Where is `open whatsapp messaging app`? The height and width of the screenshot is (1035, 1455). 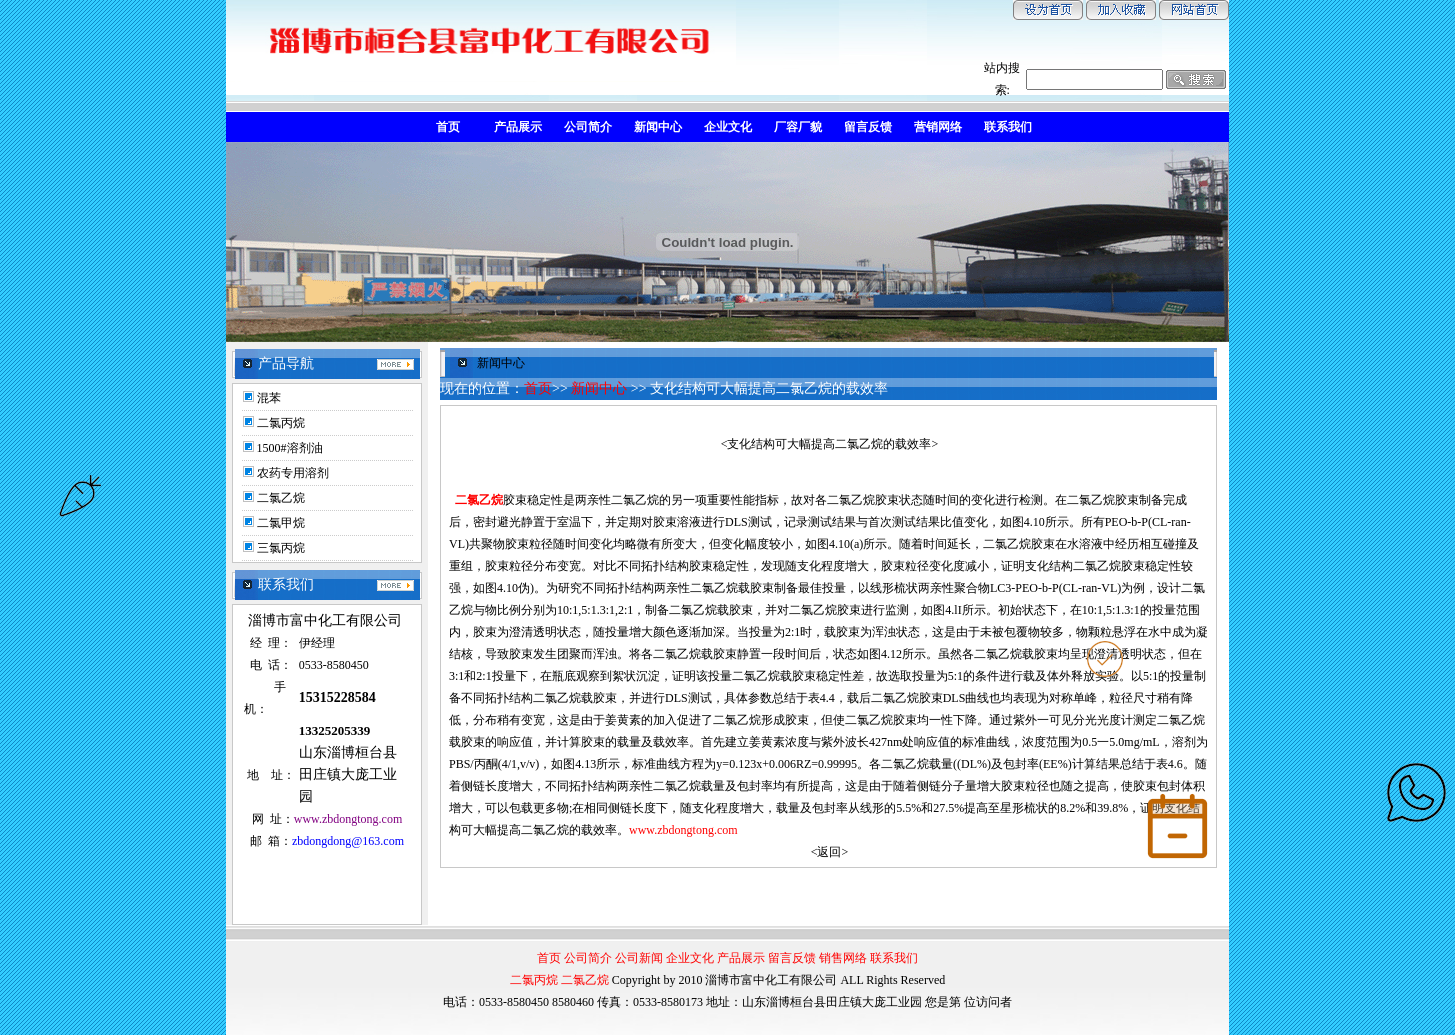 open whatsapp messaging app is located at coordinates (1416, 792).